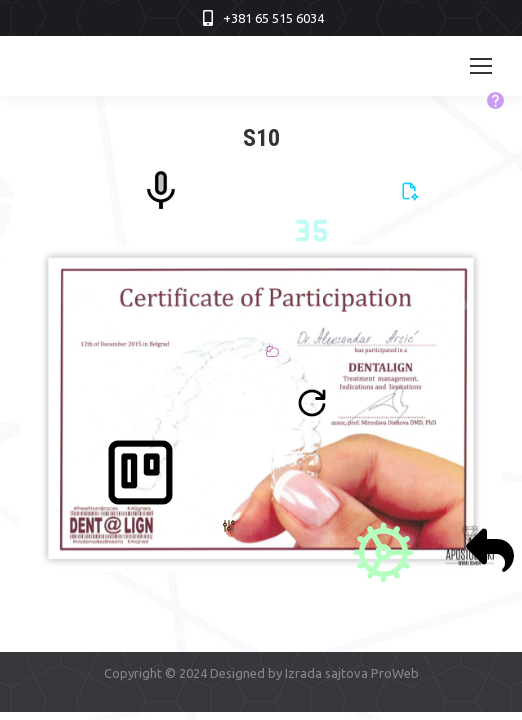 The width and height of the screenshot is (522, 720). What do you see at coordinates (312, 403) in the screenshot?
I see `refresh the current page or content` at bounding box center [312, 403].